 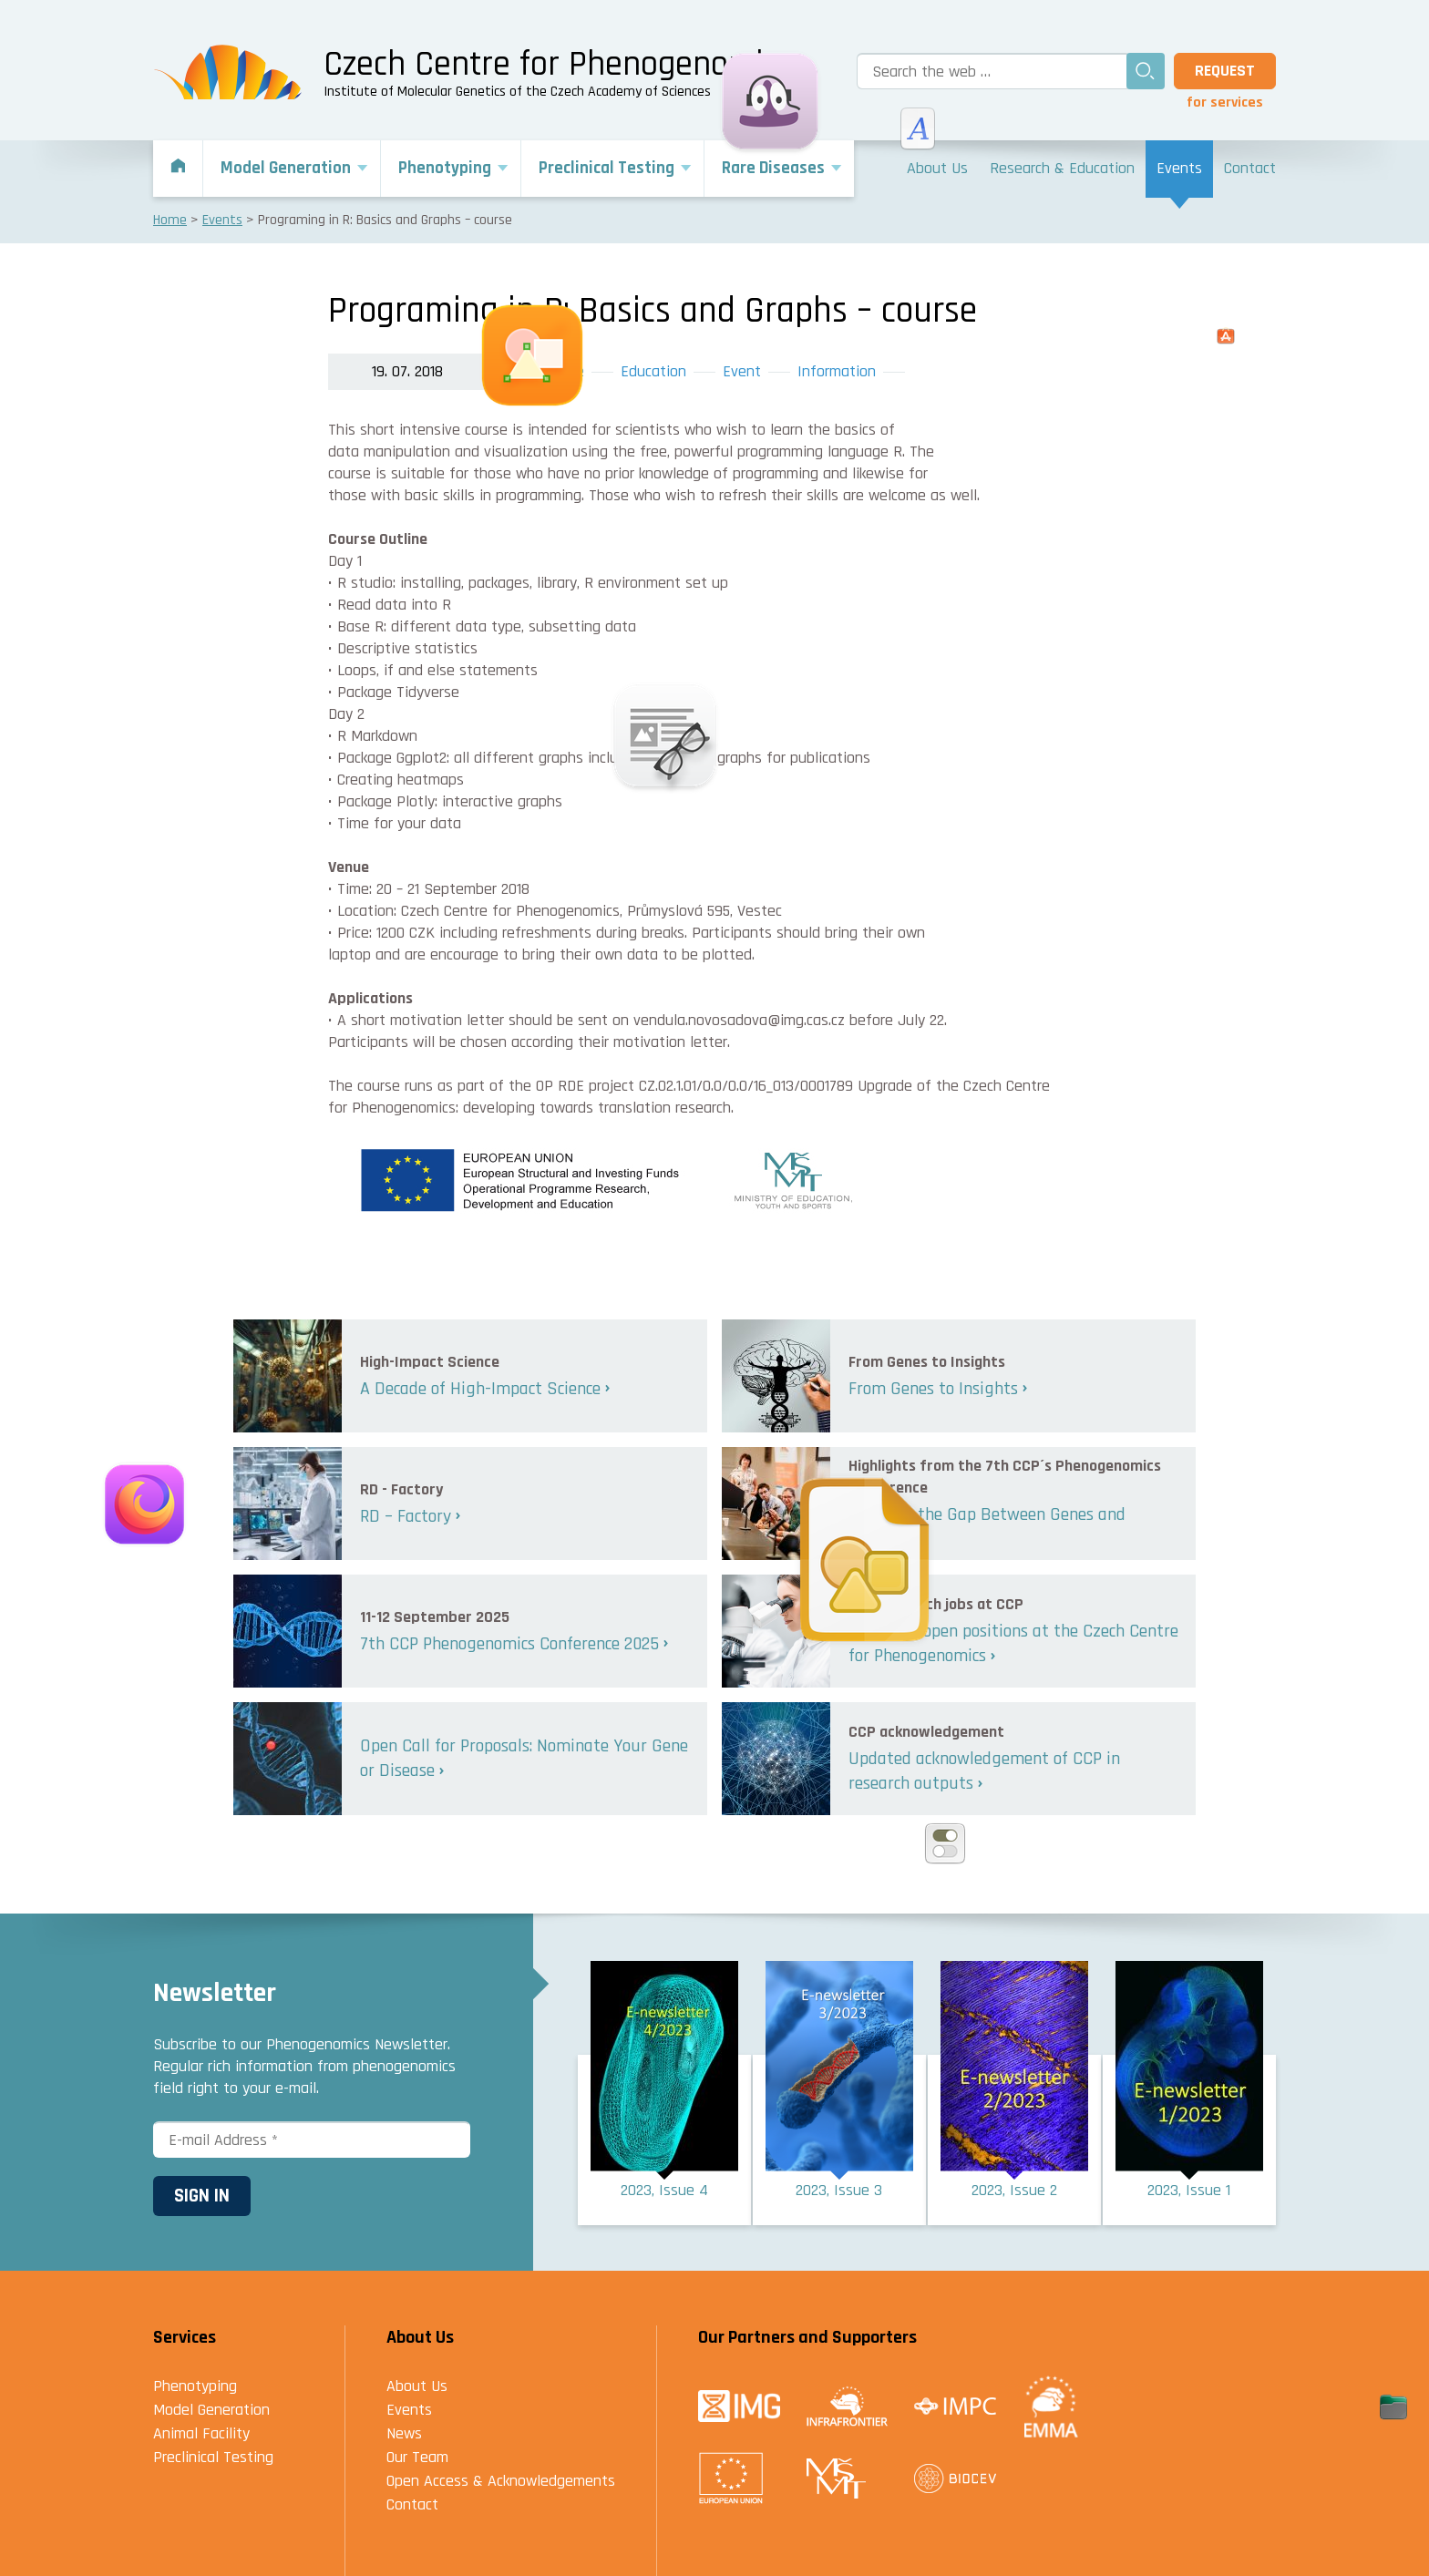 I want to click on open folder containing files, so click(x=1393, y=2407).